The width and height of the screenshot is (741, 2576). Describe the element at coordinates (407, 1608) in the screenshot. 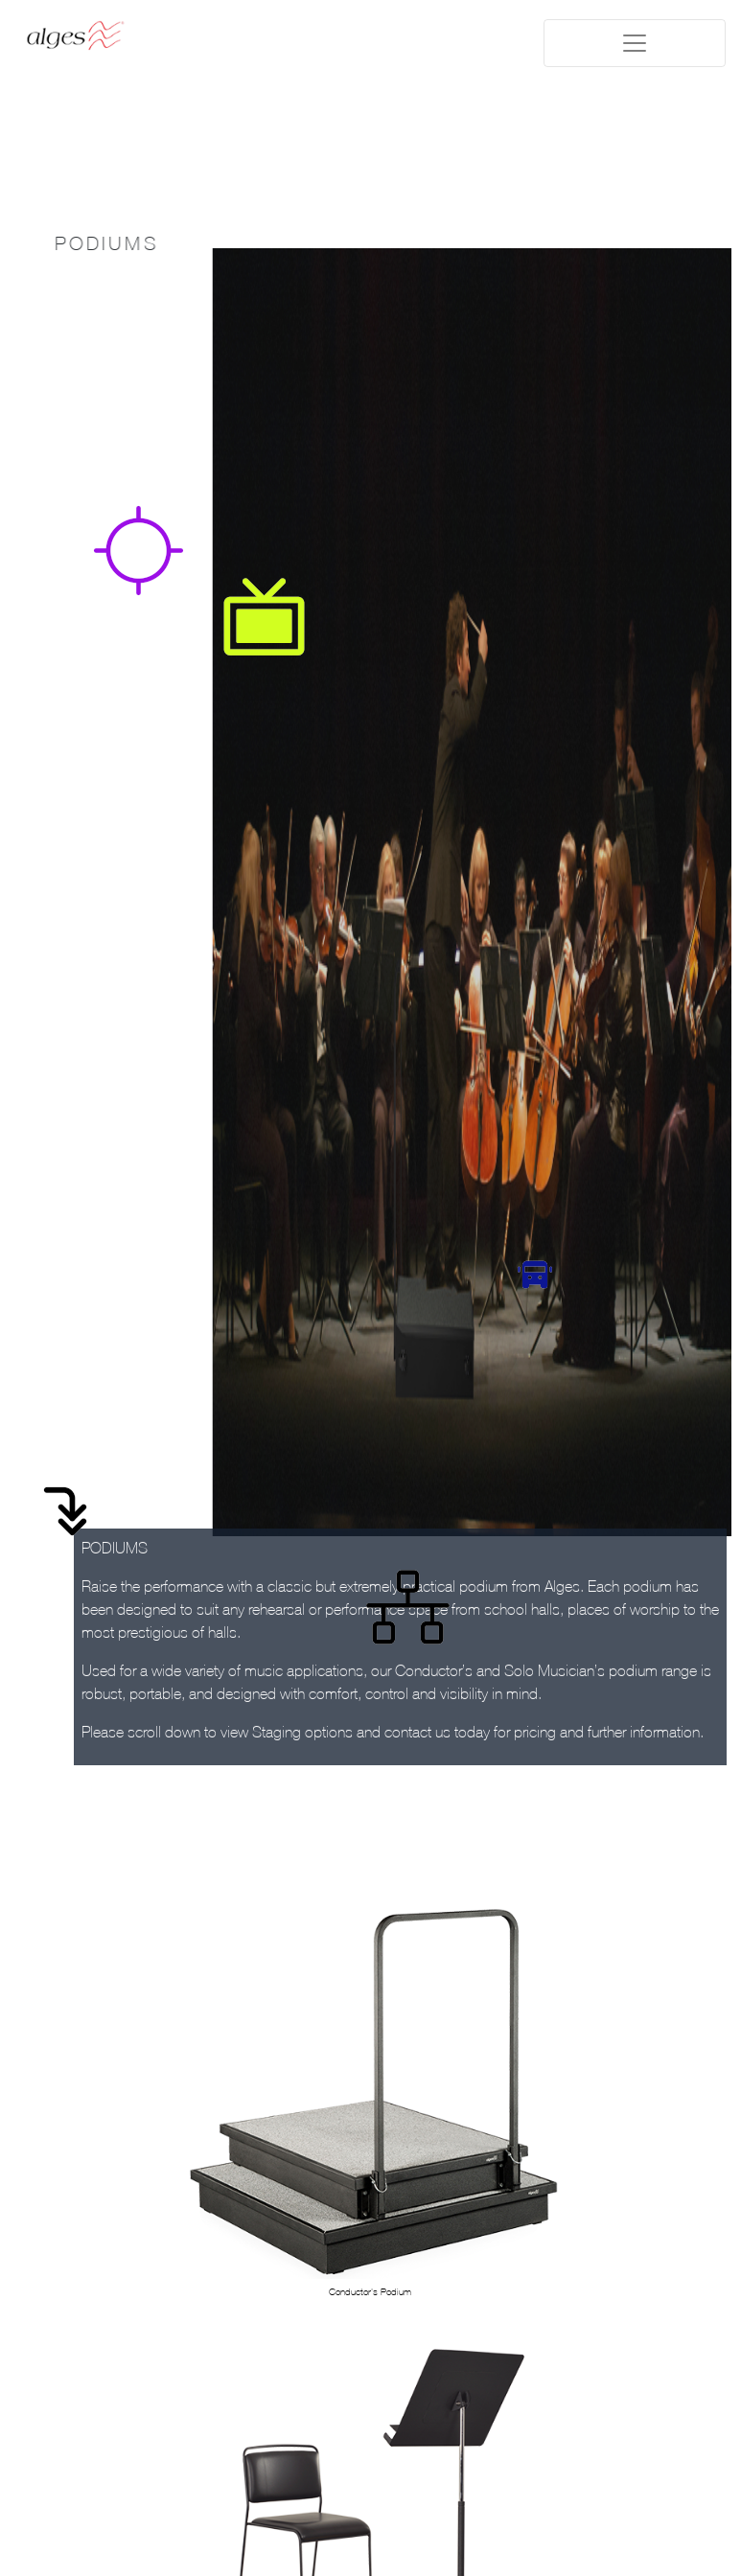

I see `view network connections` at that location.